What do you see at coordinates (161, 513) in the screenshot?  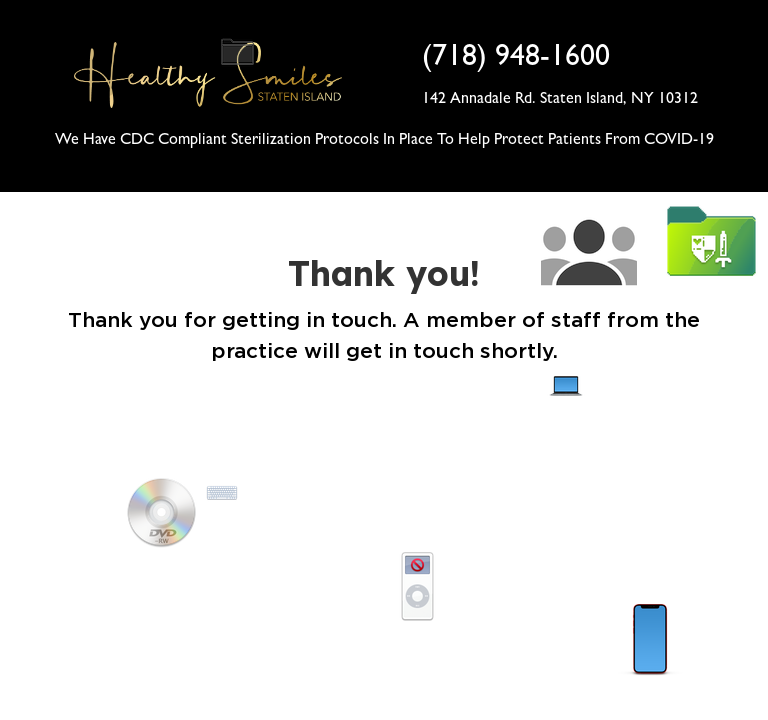 I see `access DVD-RW drive or disc contents` at bounding box center [161, 513].